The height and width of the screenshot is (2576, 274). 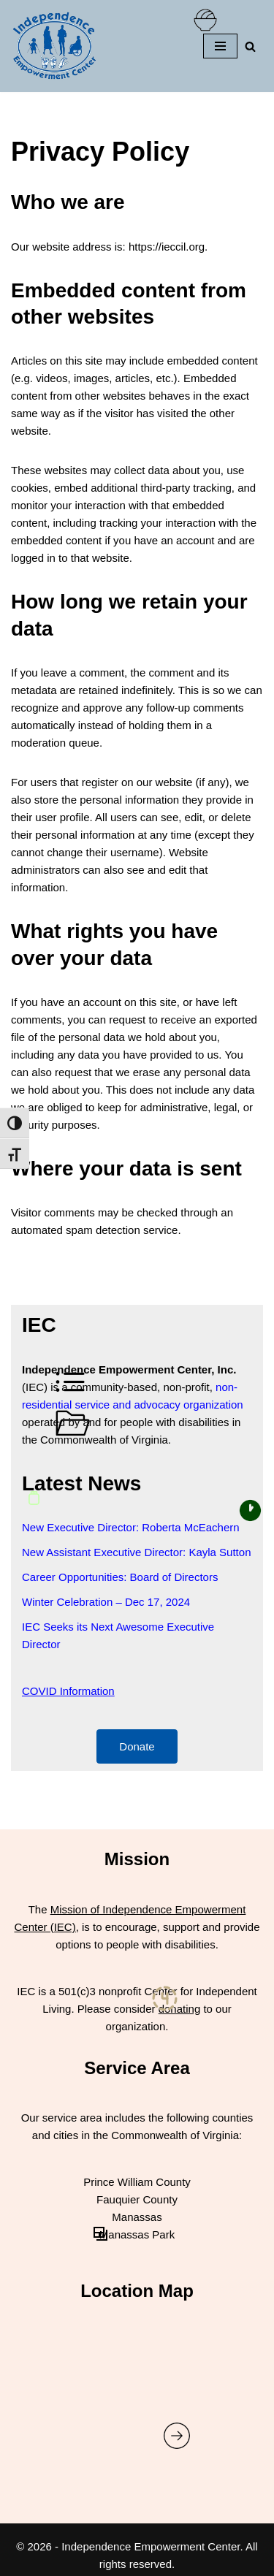 What do you see at coordinates (250, 1510) in the screenshot?
I see `indicates the current time is 1 o'clock` at bounding box center [250, 1510].